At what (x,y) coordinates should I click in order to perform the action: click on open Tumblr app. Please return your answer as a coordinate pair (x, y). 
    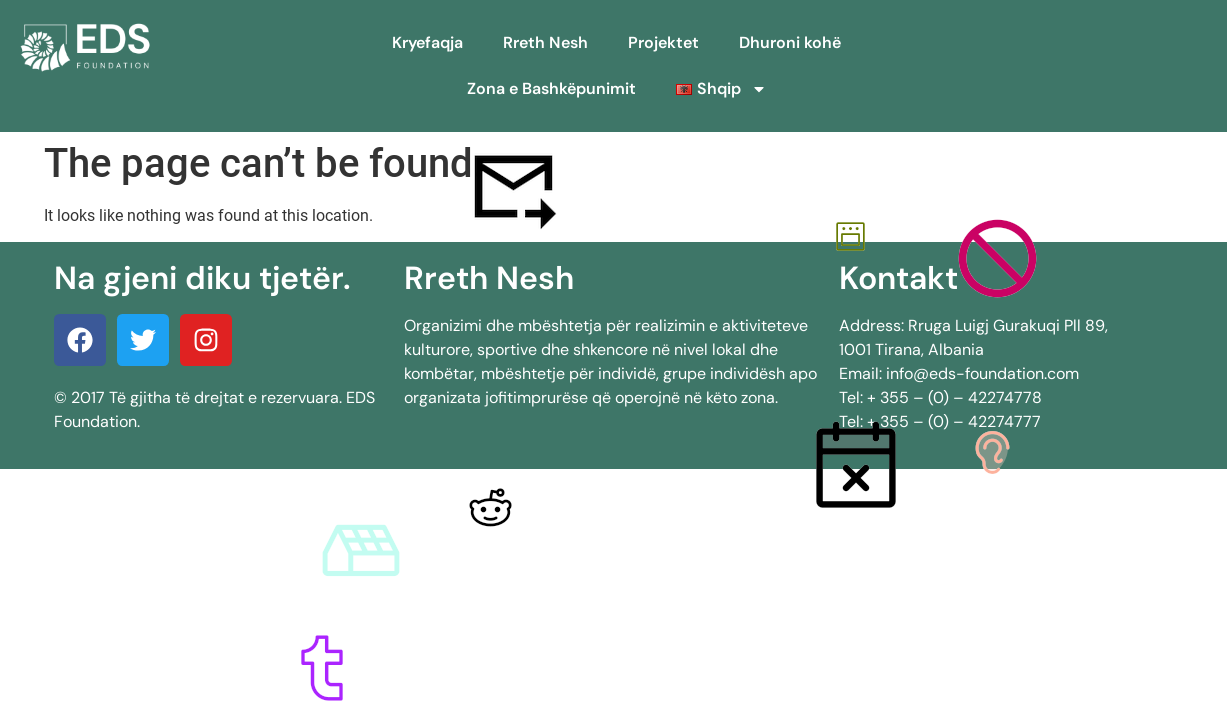
    Looking at the image, I should click on (322, 668).